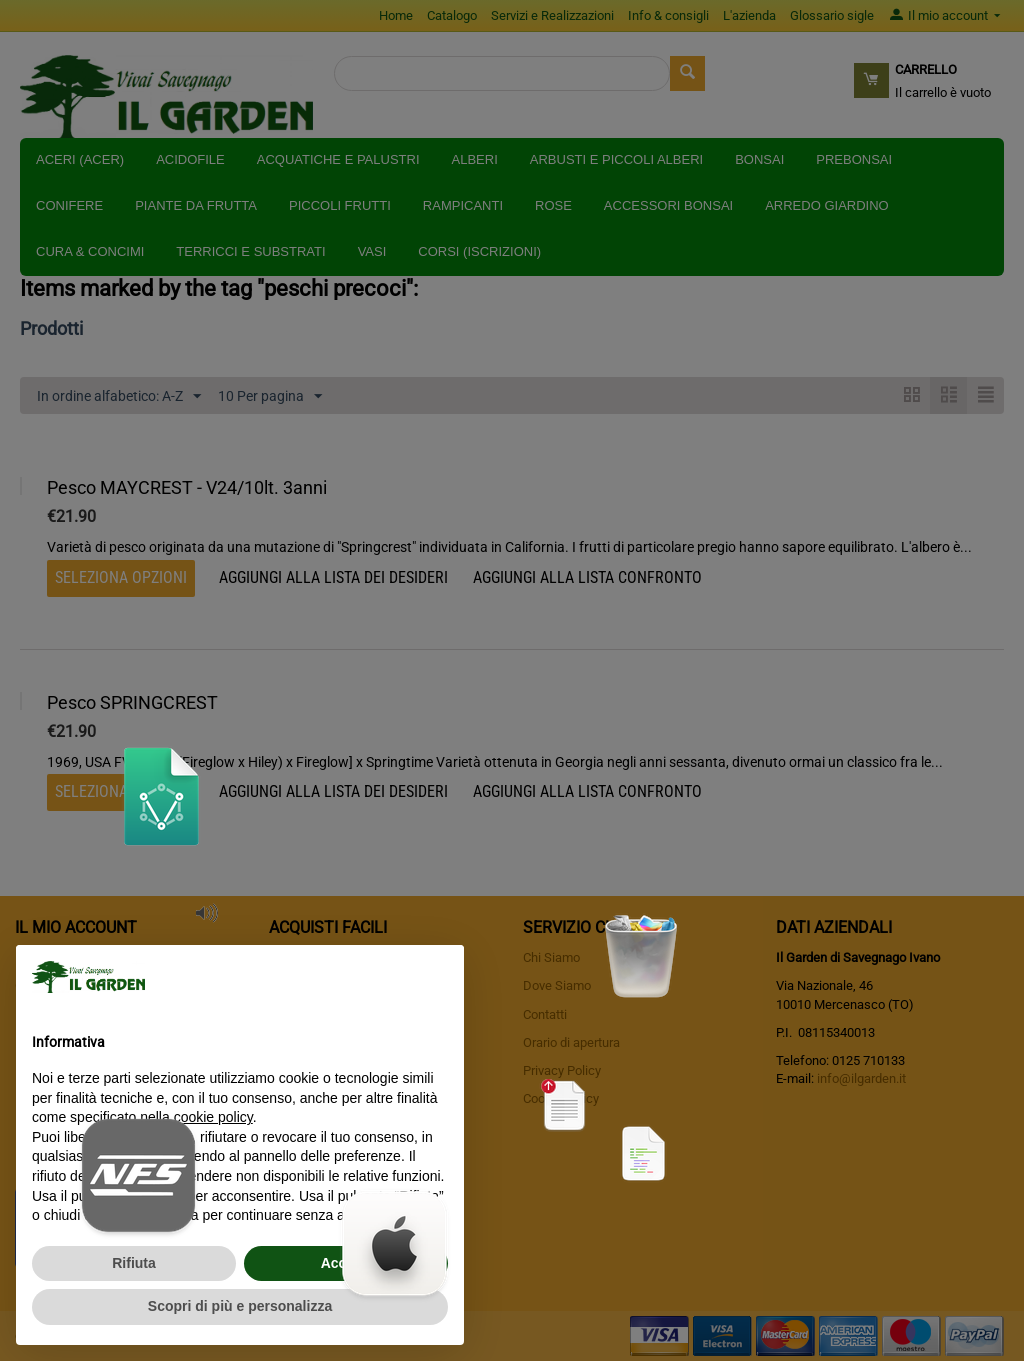 This screenshot has width=1024, height=1361. What do you see at coordinates (641, 957) in the screenshot?
I see `trash bin containing deleted items` at bounding box center [641, 957].